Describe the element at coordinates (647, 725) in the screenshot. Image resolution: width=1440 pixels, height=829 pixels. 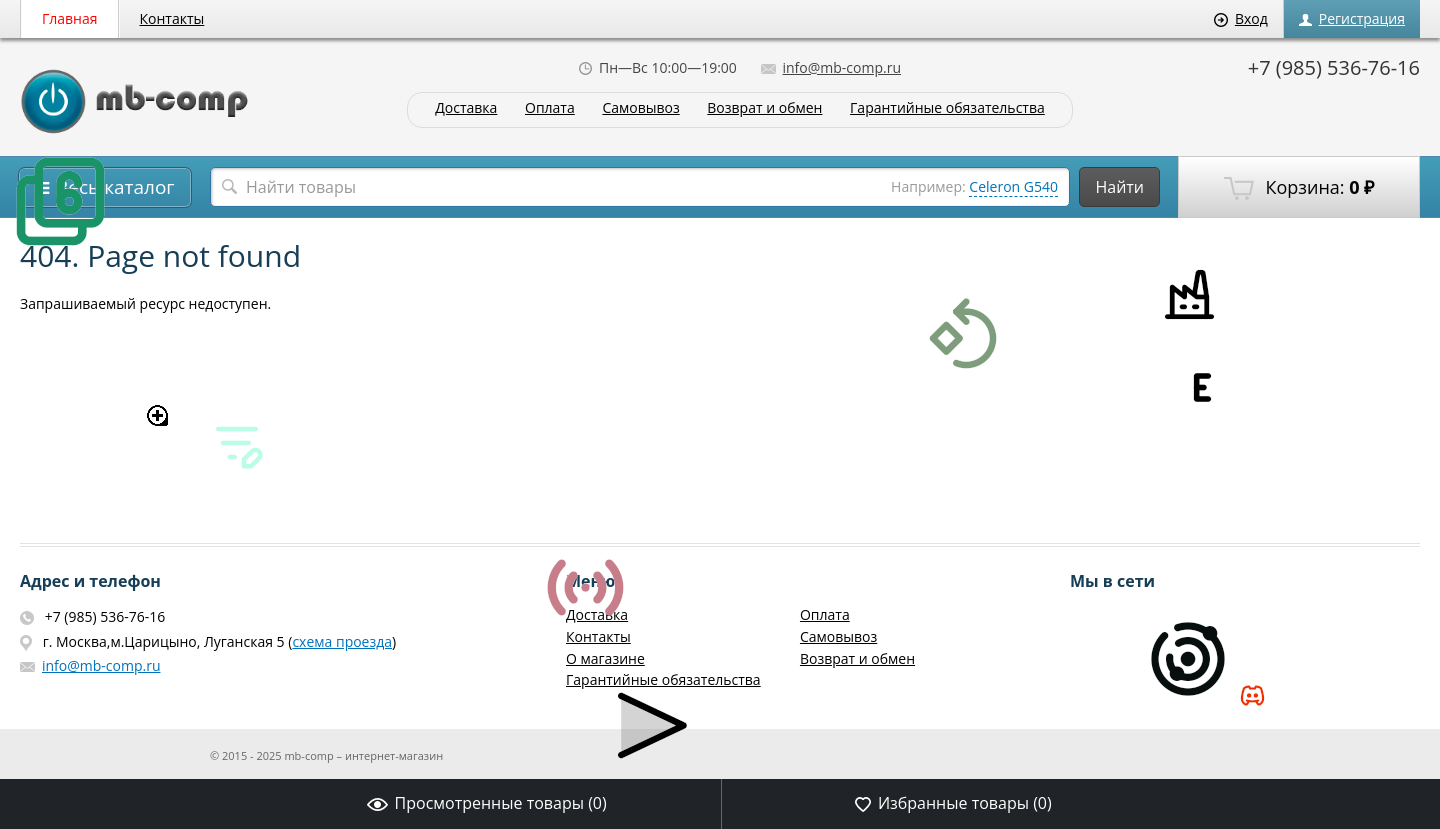
I see `navigate to the next item` at that location.